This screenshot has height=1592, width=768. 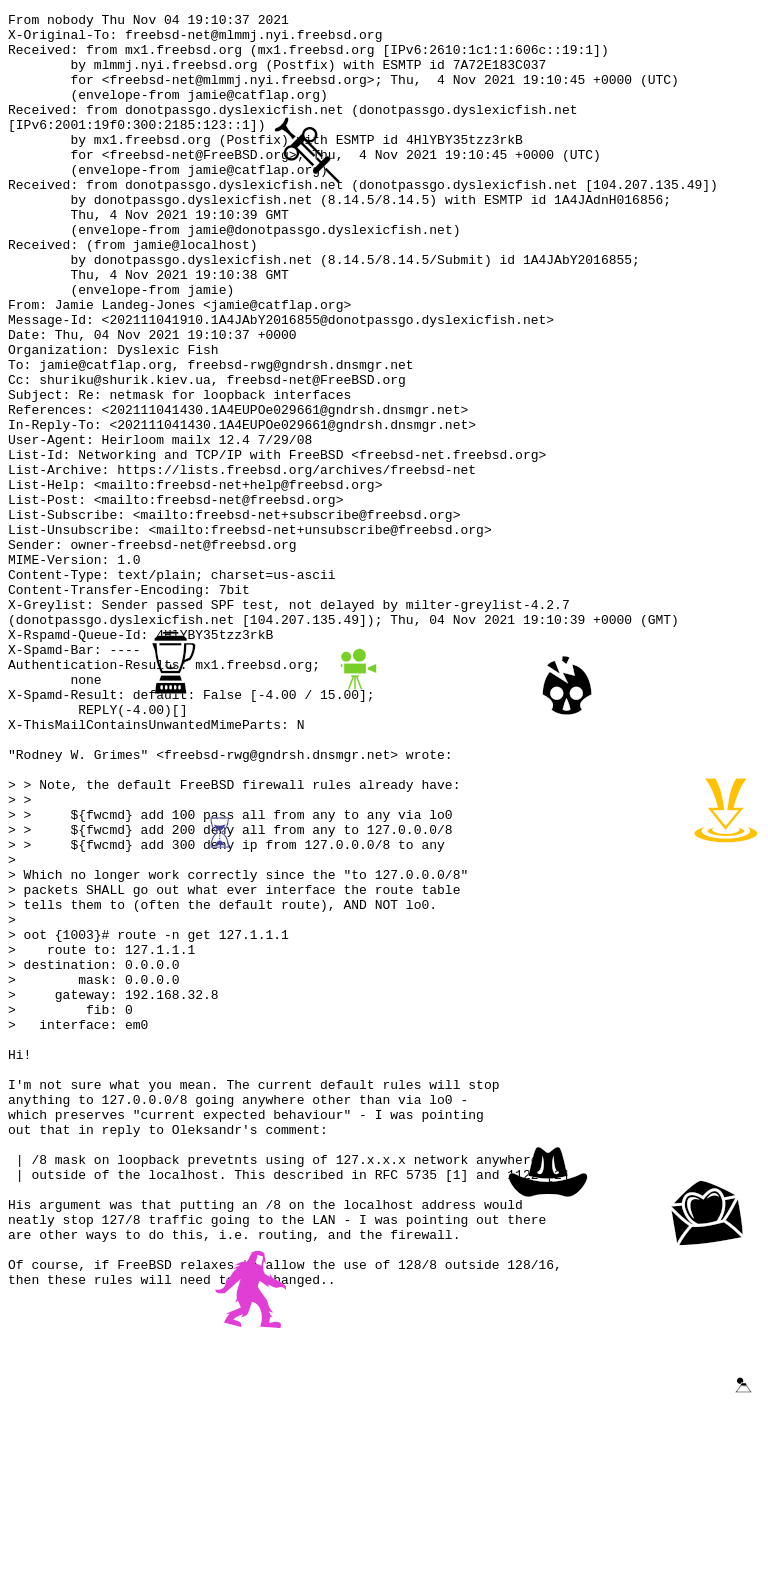 I want to click on access blending or mixing tools, so click(x=170, y=662).